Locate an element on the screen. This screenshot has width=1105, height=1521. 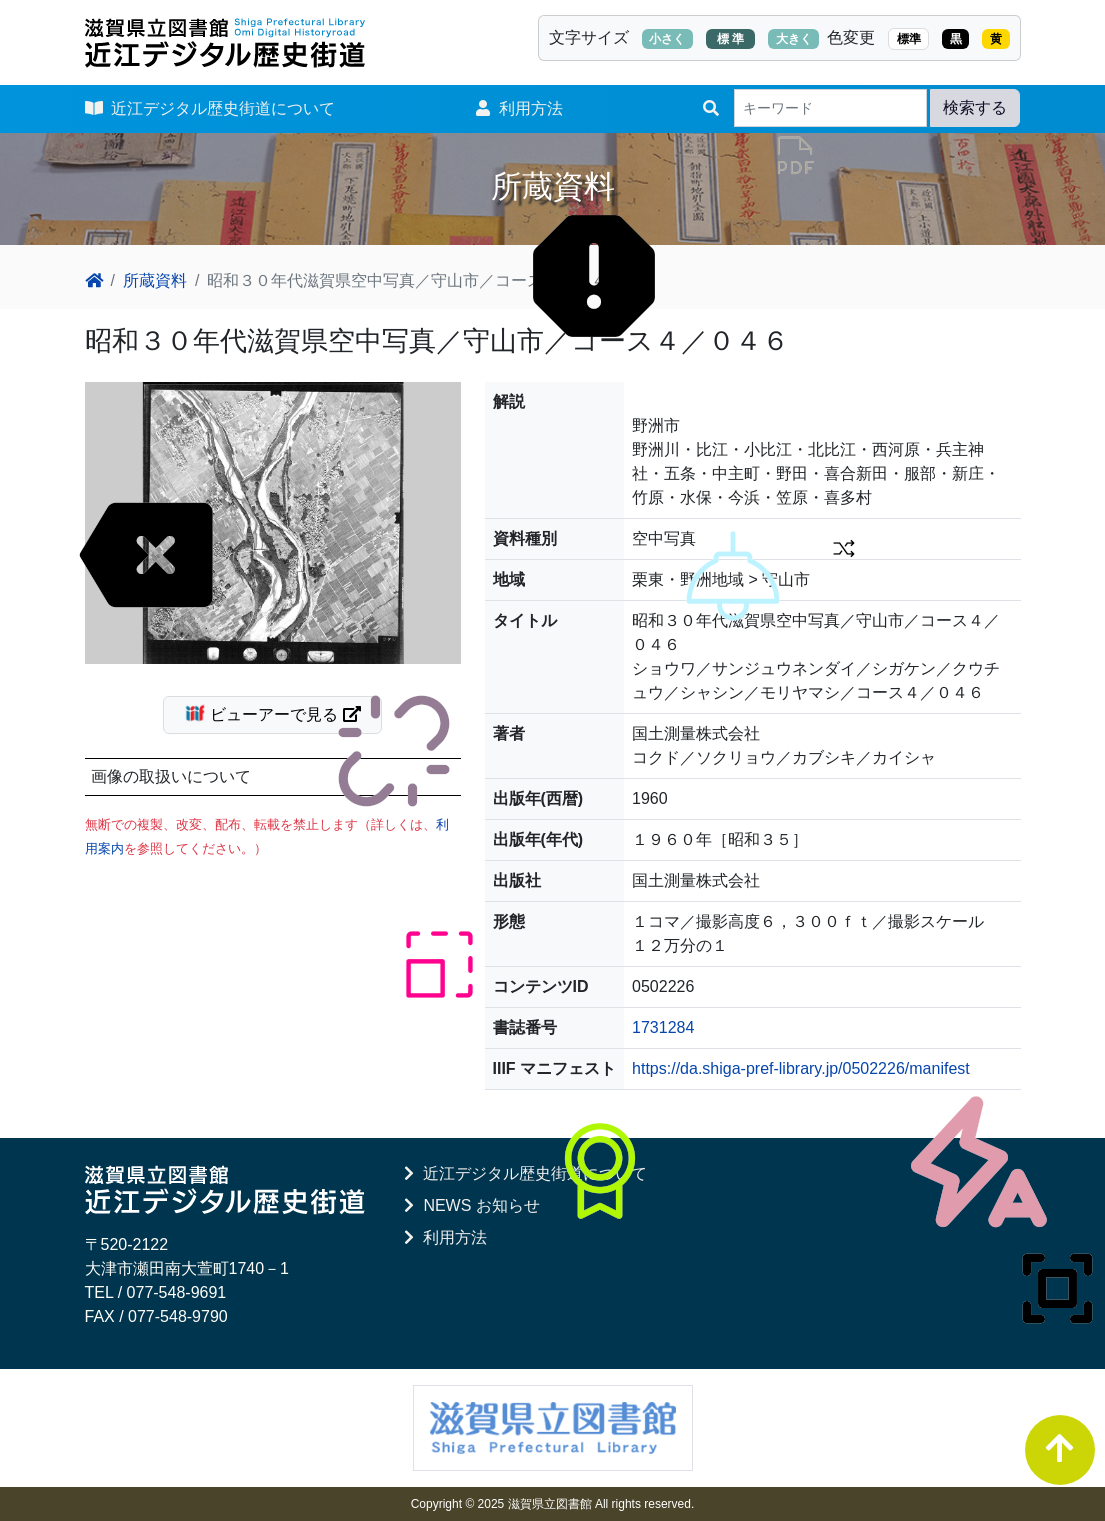
indicates a critical warning or error state is located at coordinates (594, 276).